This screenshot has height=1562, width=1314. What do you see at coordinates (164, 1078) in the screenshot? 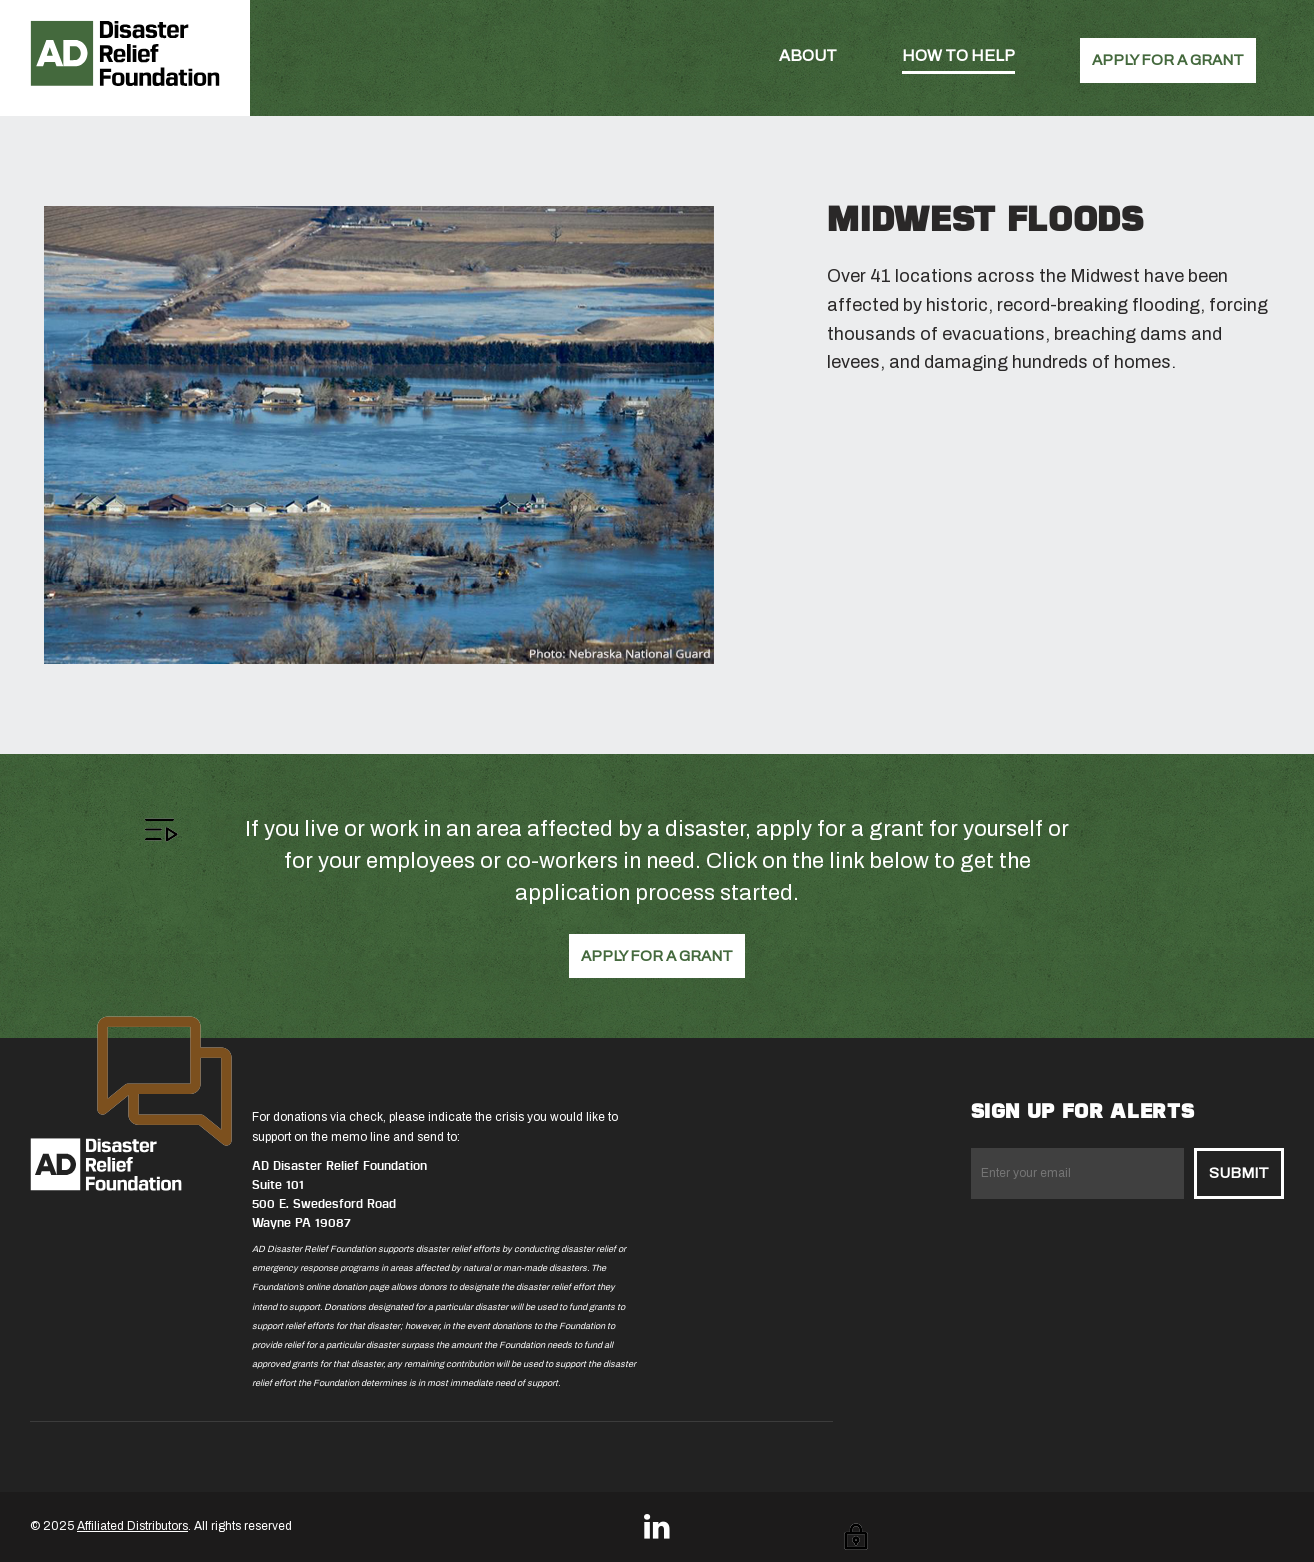
I see `open your conversations` at bounding box center [164, 1078].